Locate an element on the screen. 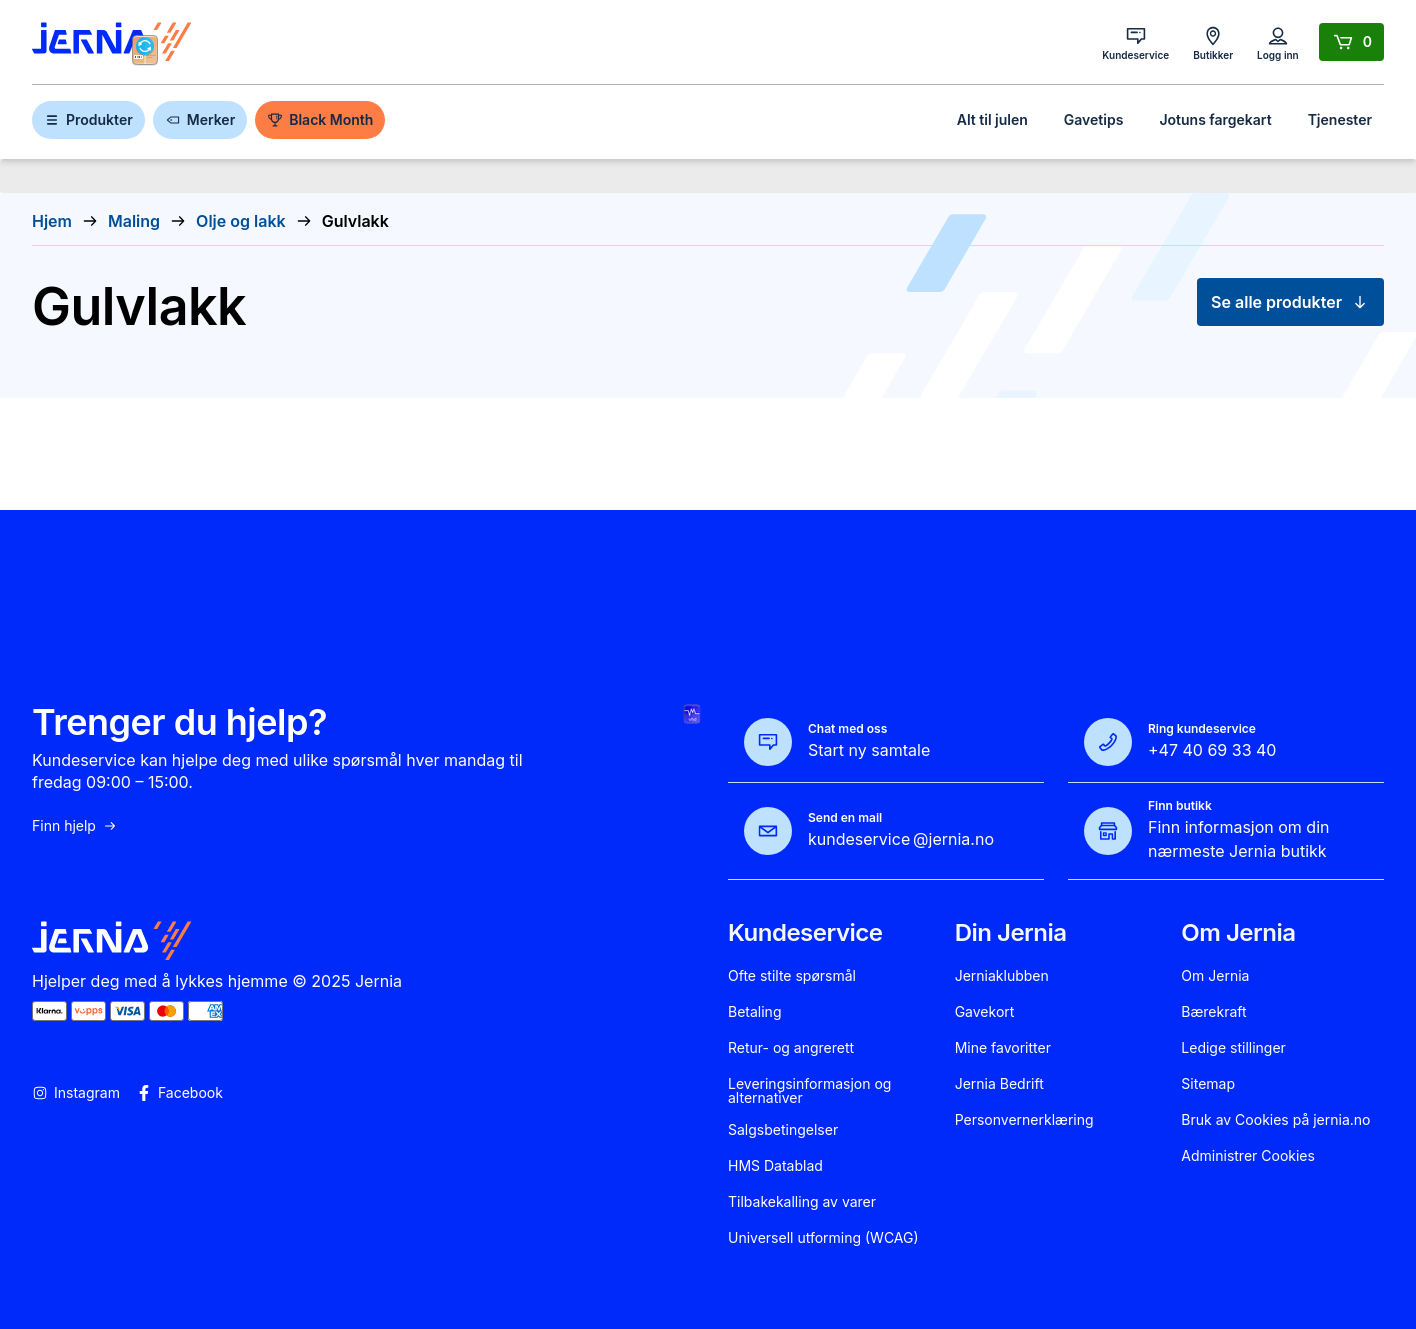 The image size is (1416, 1329). system package updates available is located at coordinates (145, 50).